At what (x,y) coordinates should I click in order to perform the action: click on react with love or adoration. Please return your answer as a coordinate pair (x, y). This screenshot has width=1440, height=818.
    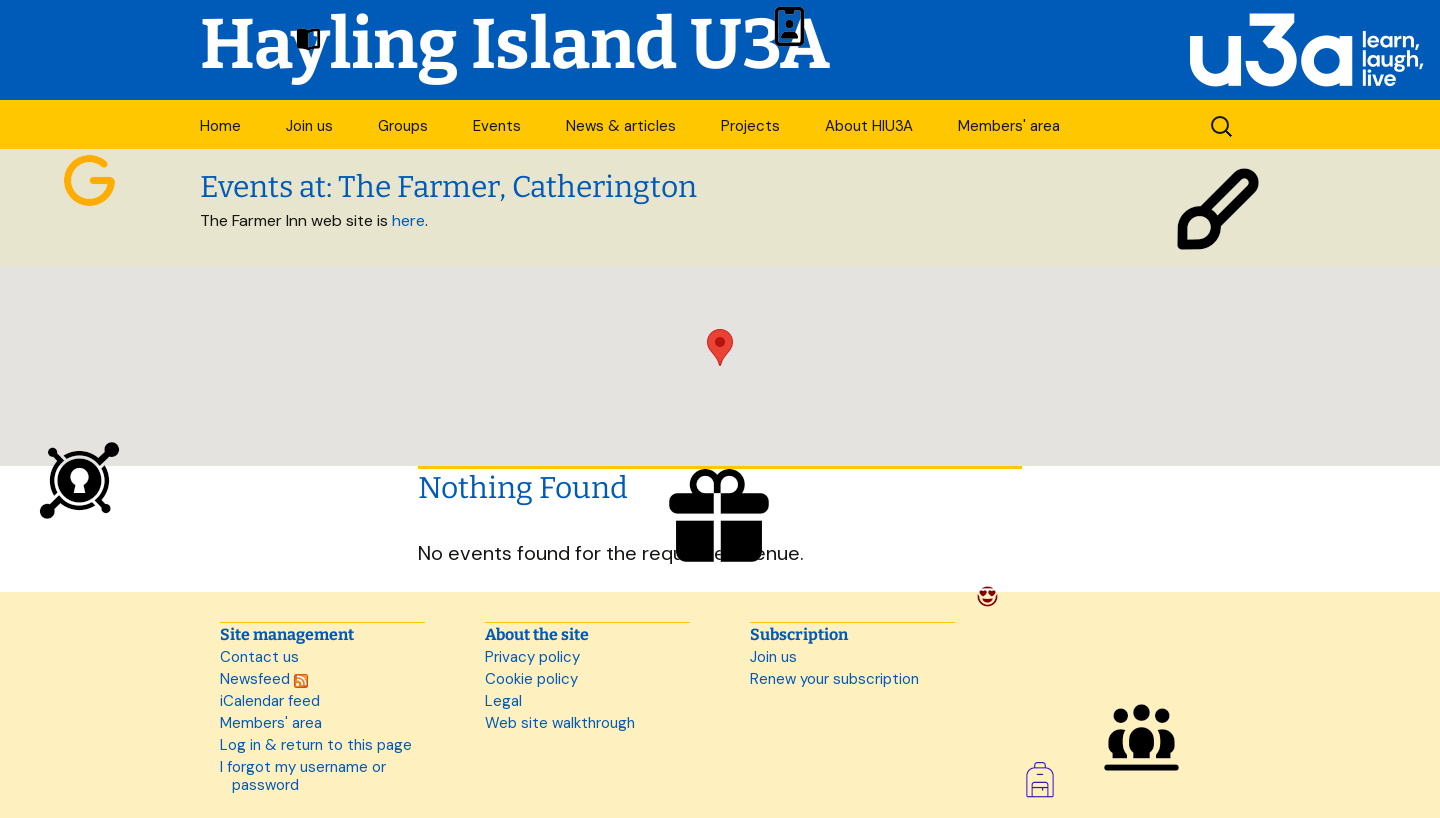
    Looking at the image, I should click on (987, 596).